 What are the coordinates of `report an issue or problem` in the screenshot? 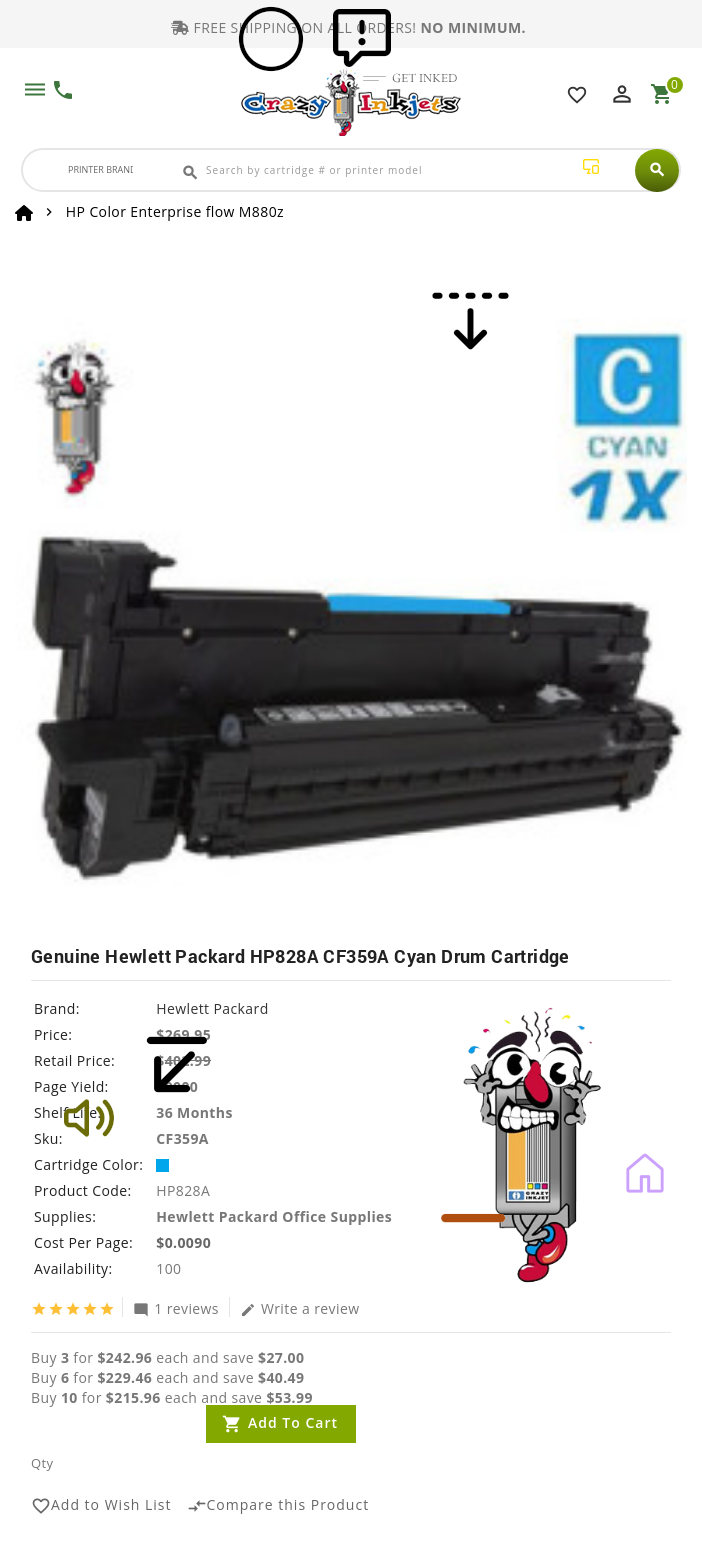 It's located at (362, 38).